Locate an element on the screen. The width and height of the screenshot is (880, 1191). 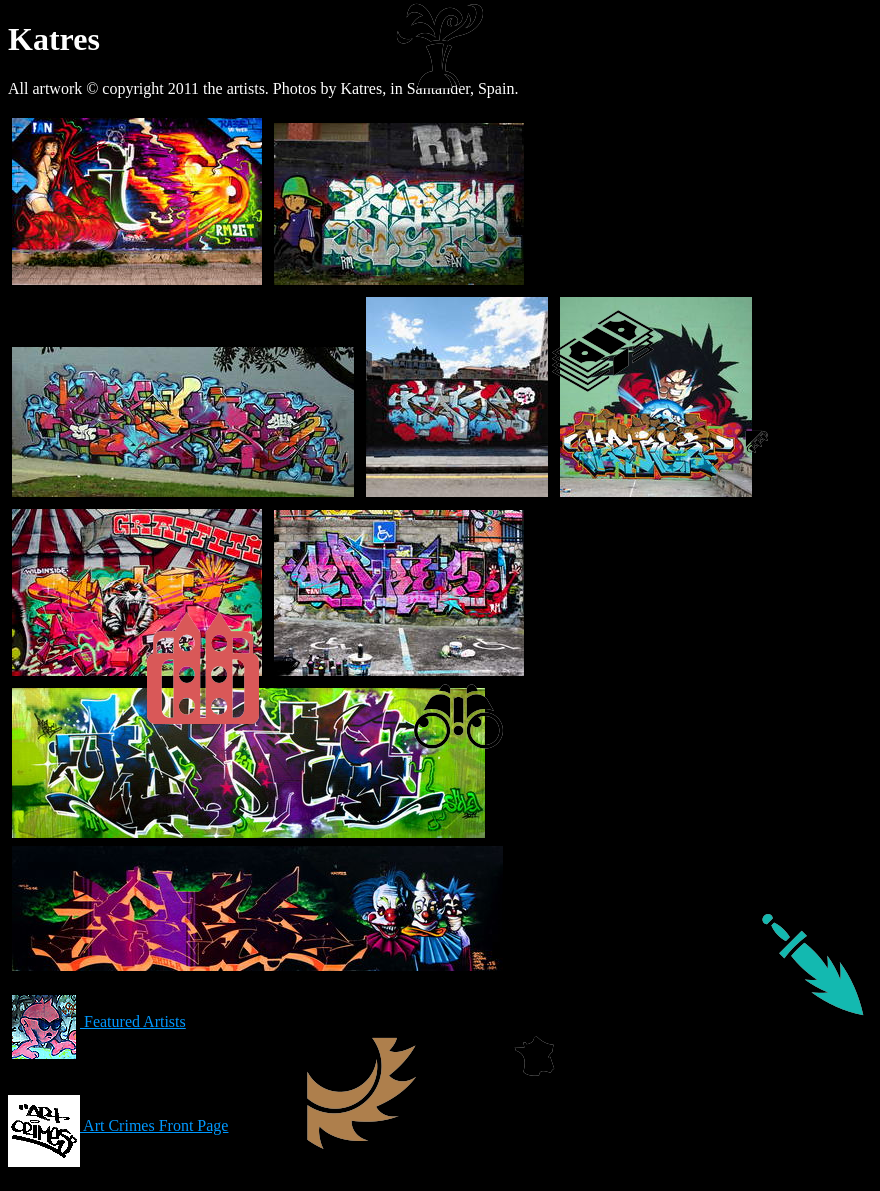
equip or select a saw blade weapon is located at coordinates (362, 1093).